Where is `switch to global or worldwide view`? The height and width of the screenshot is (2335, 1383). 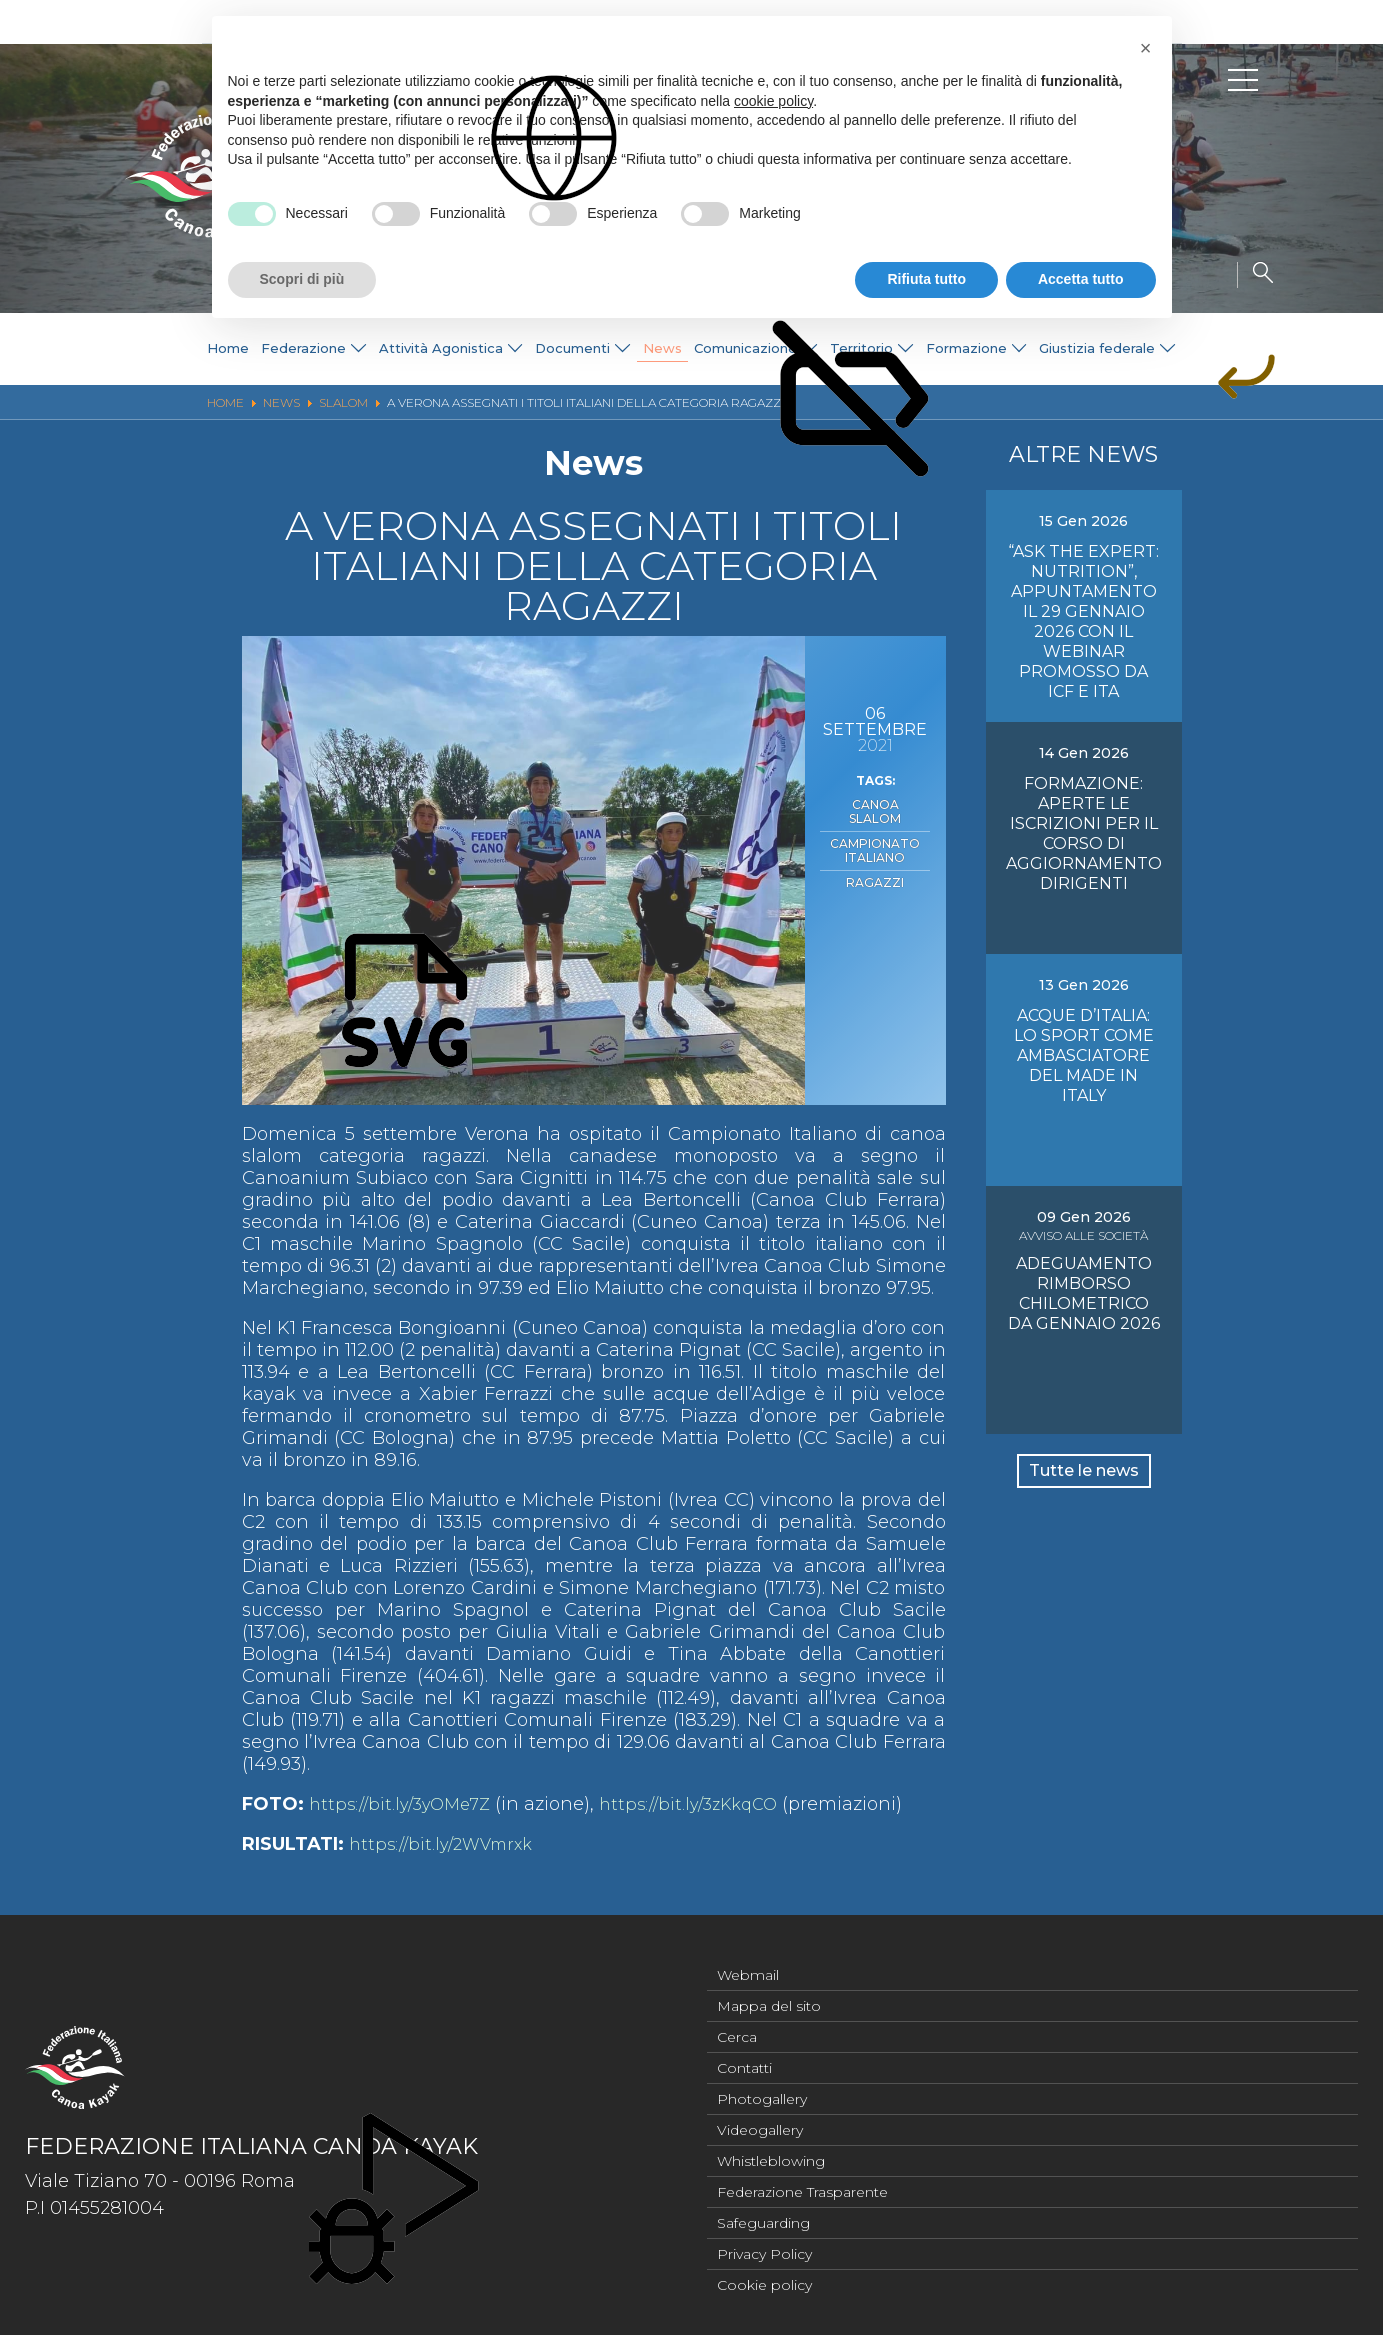 switch to global or worldwide view is located at coordinates (554, 138).